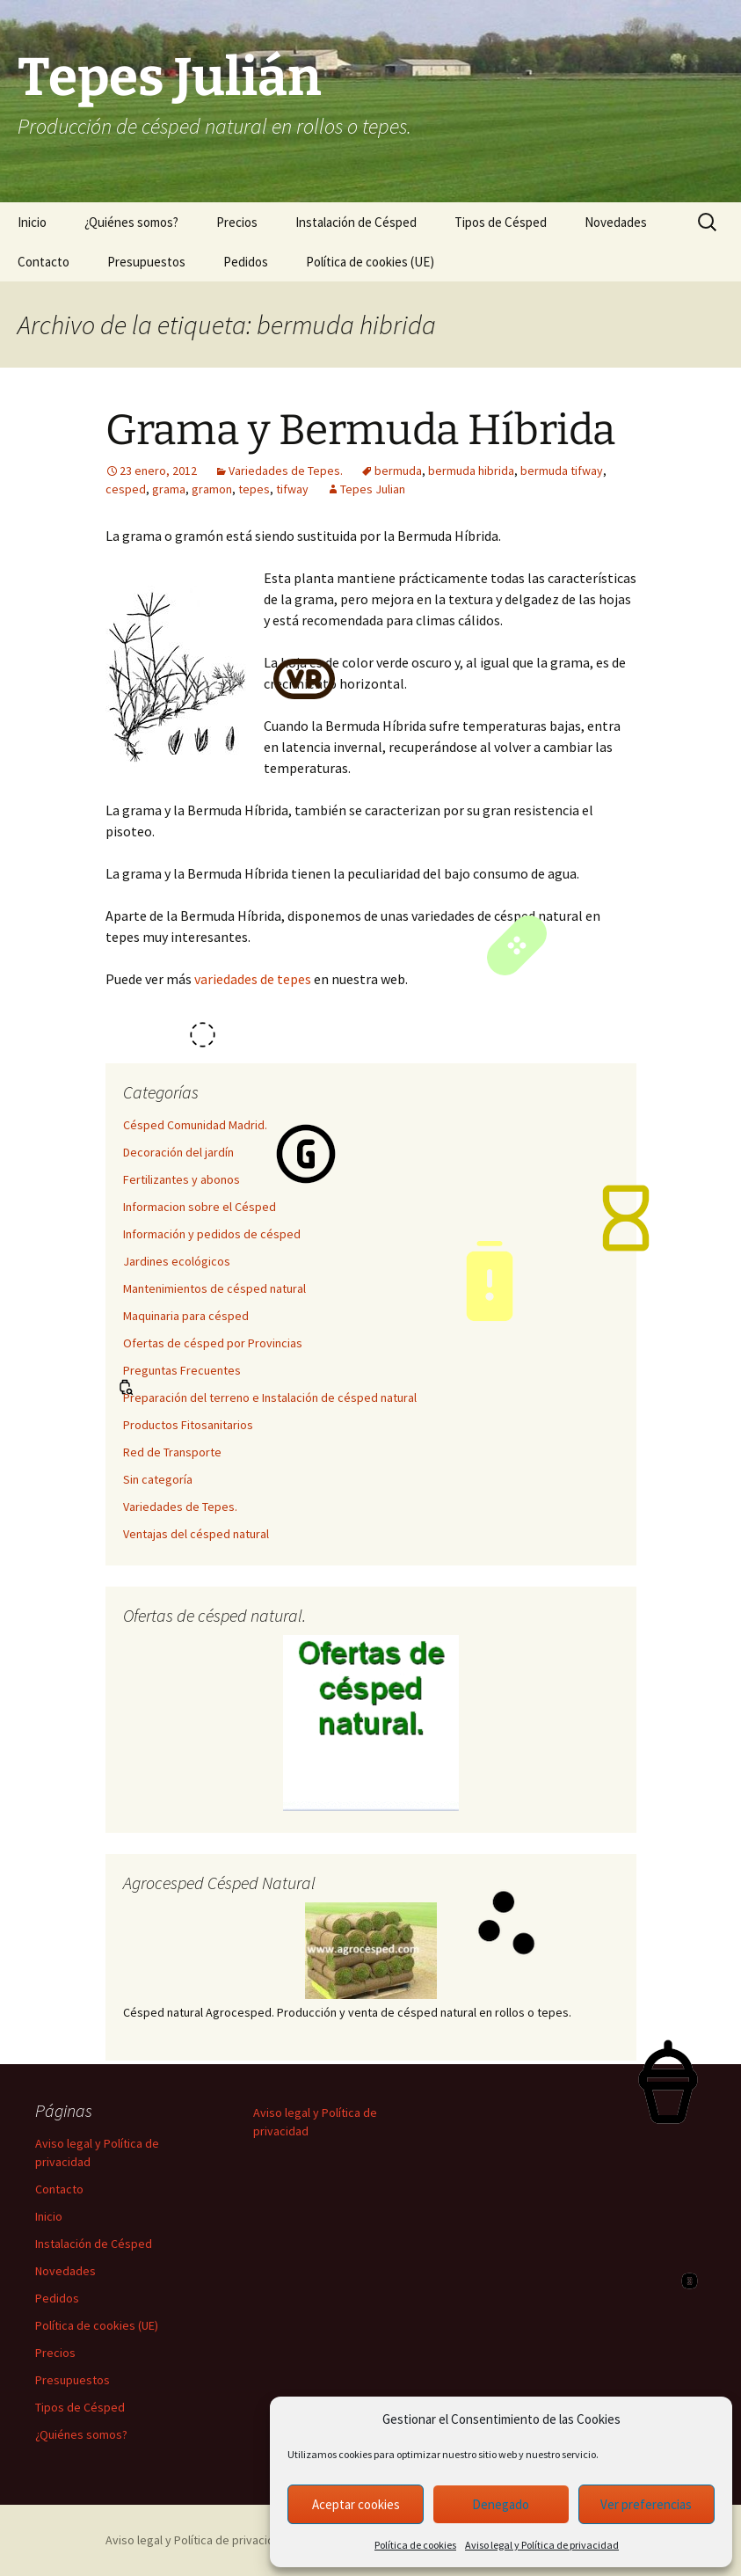 Image resolution: width=741 pixels, height=2576 pixels. What do you see at coordinates (306, 1154) in the screenshot?
I see `google account or google-related feature` at bounding box center [306, 1154].